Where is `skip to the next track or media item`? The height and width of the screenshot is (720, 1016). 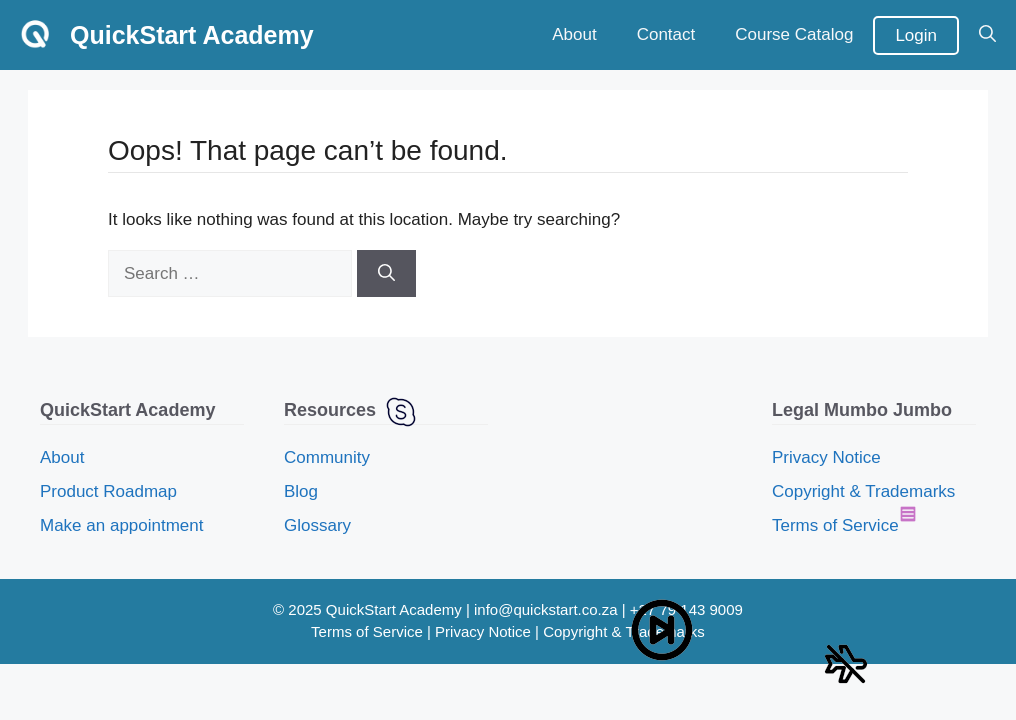
skip to the next track or media item is located at coordinates (662, 630).